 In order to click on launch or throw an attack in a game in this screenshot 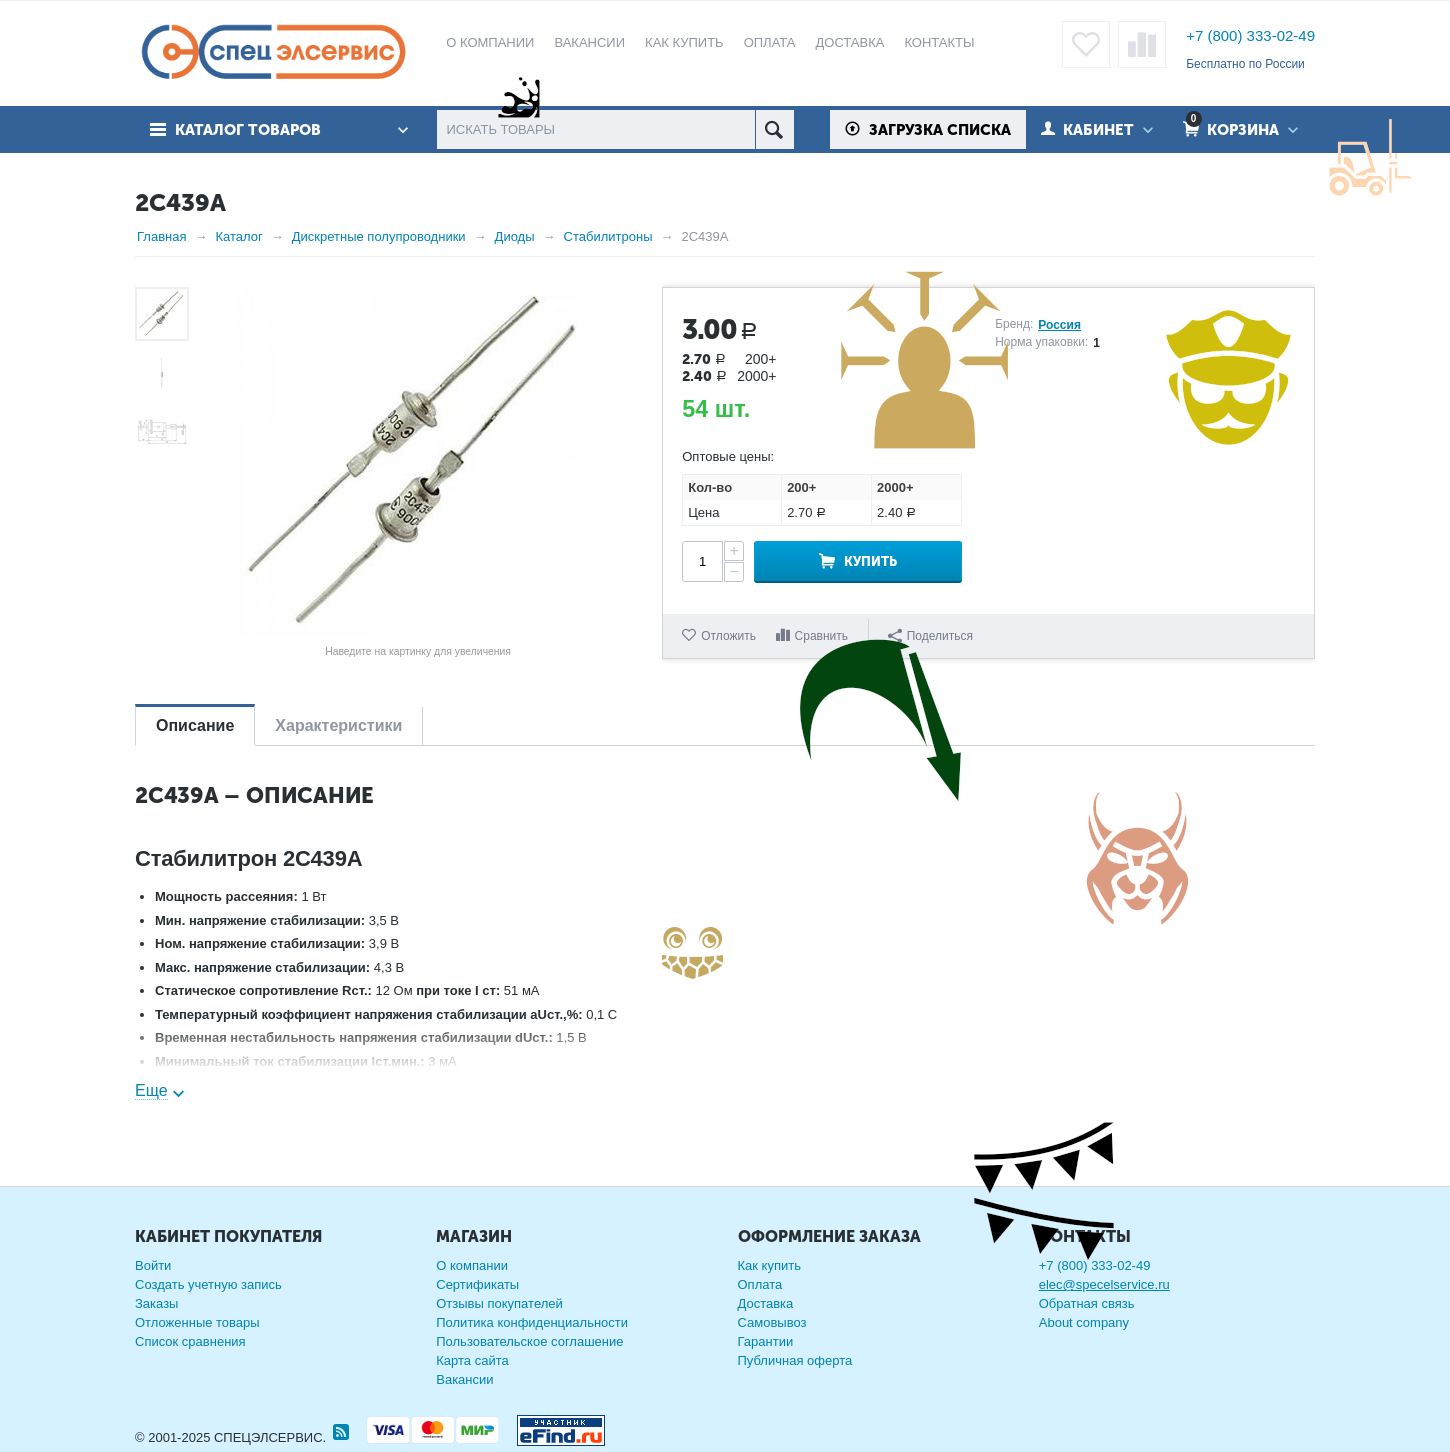, I will do `click(880, 720)`.